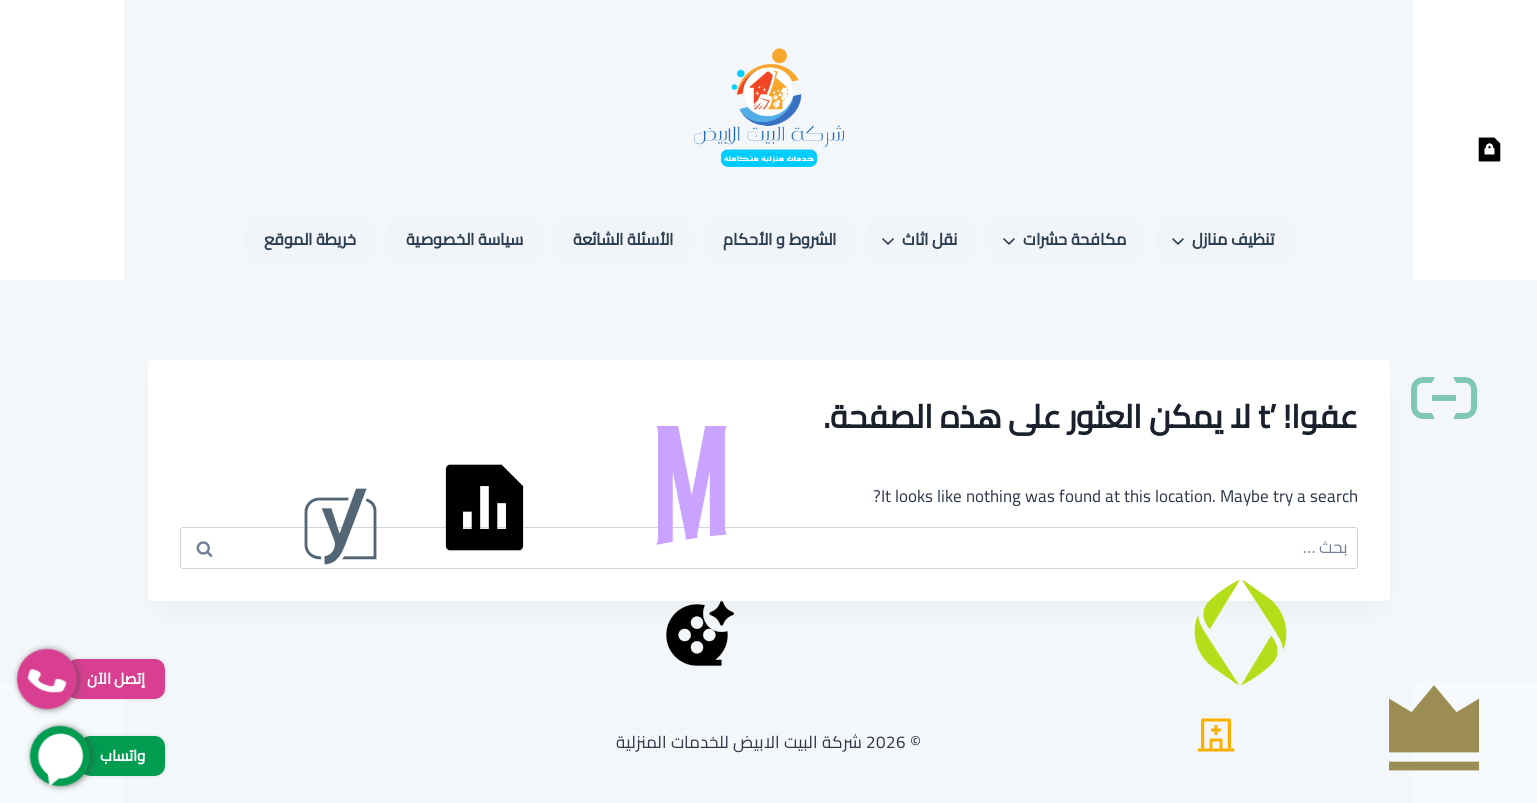 The image size is (1537, 803). Describe the element at coordinates (1489, 149) in the screenshot. I see `access a password-protected file` at that location.